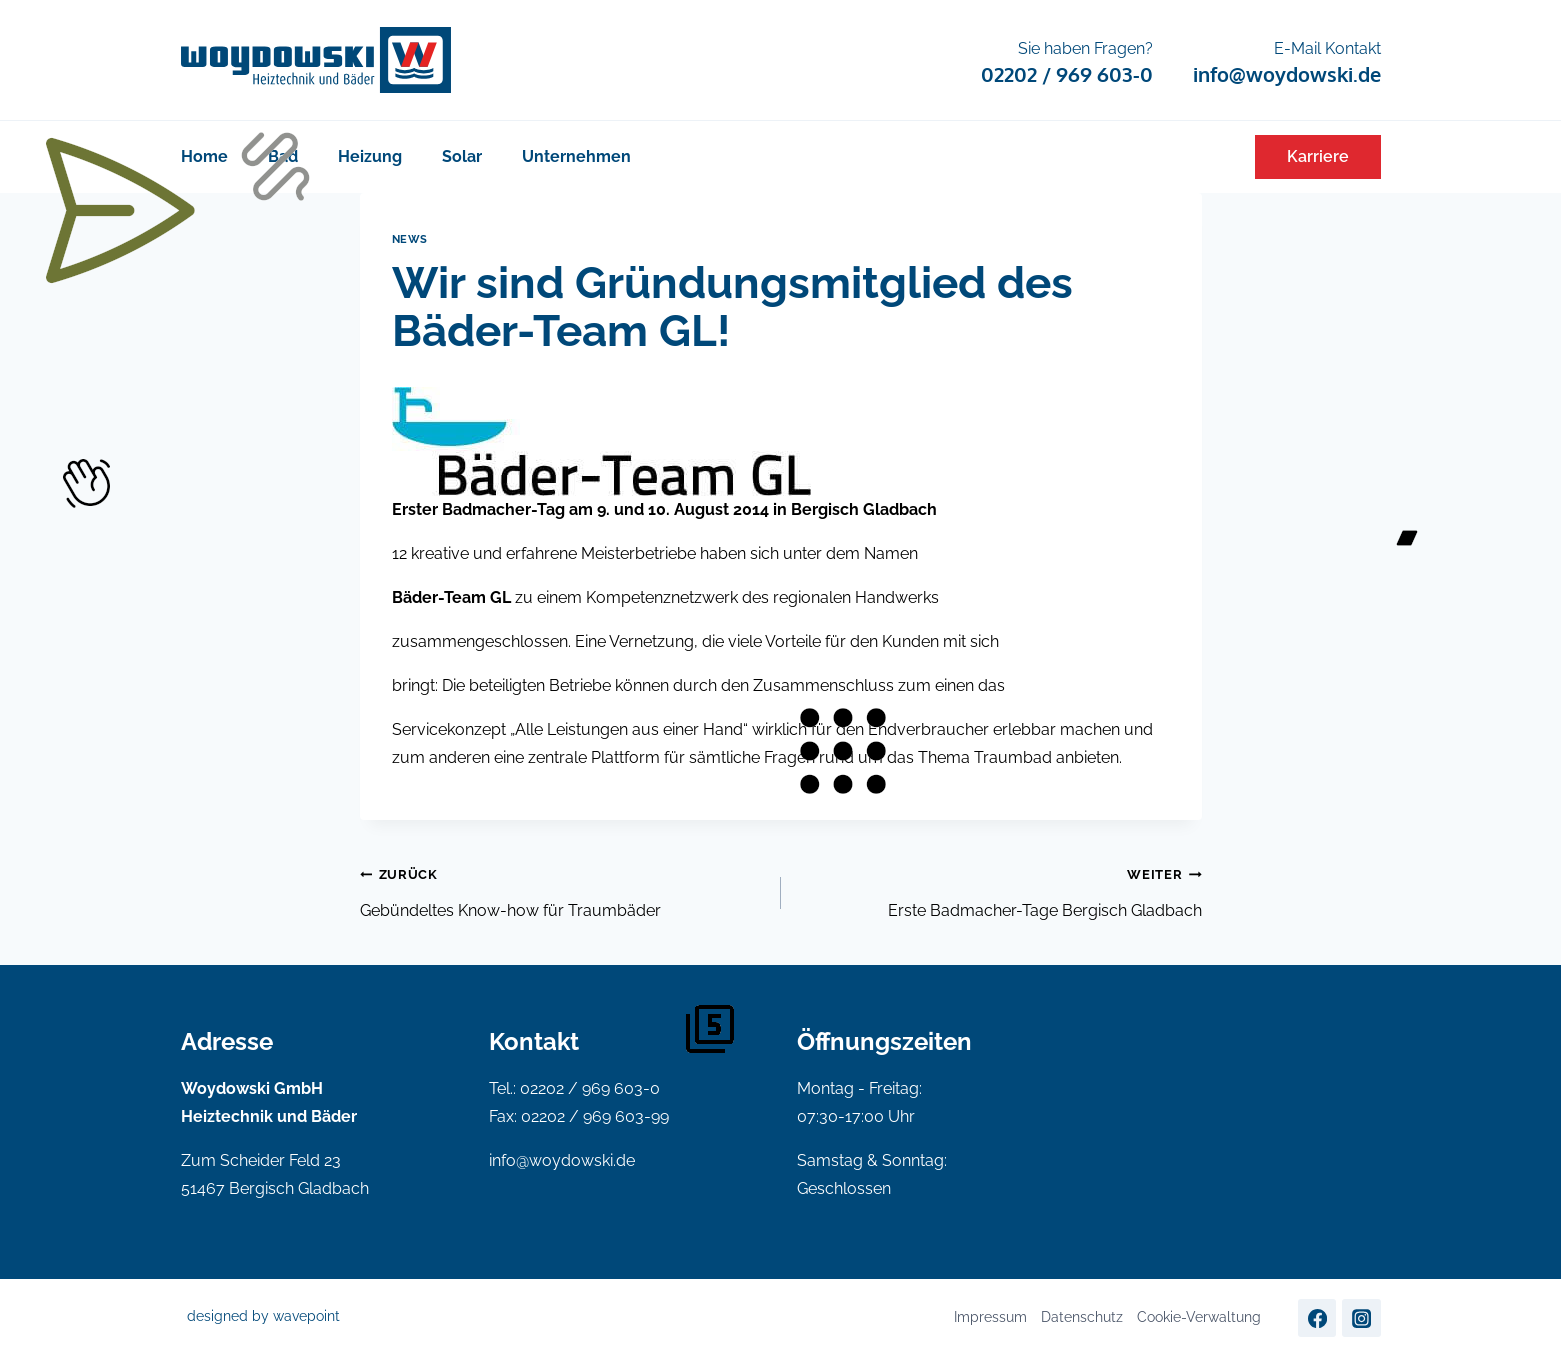 Image resolution: width=1561 pixels, height=1357 pixels. Describe the element at coordinates (86, 482) in the screenshot. I see `send a greeting or say hello` at that location.